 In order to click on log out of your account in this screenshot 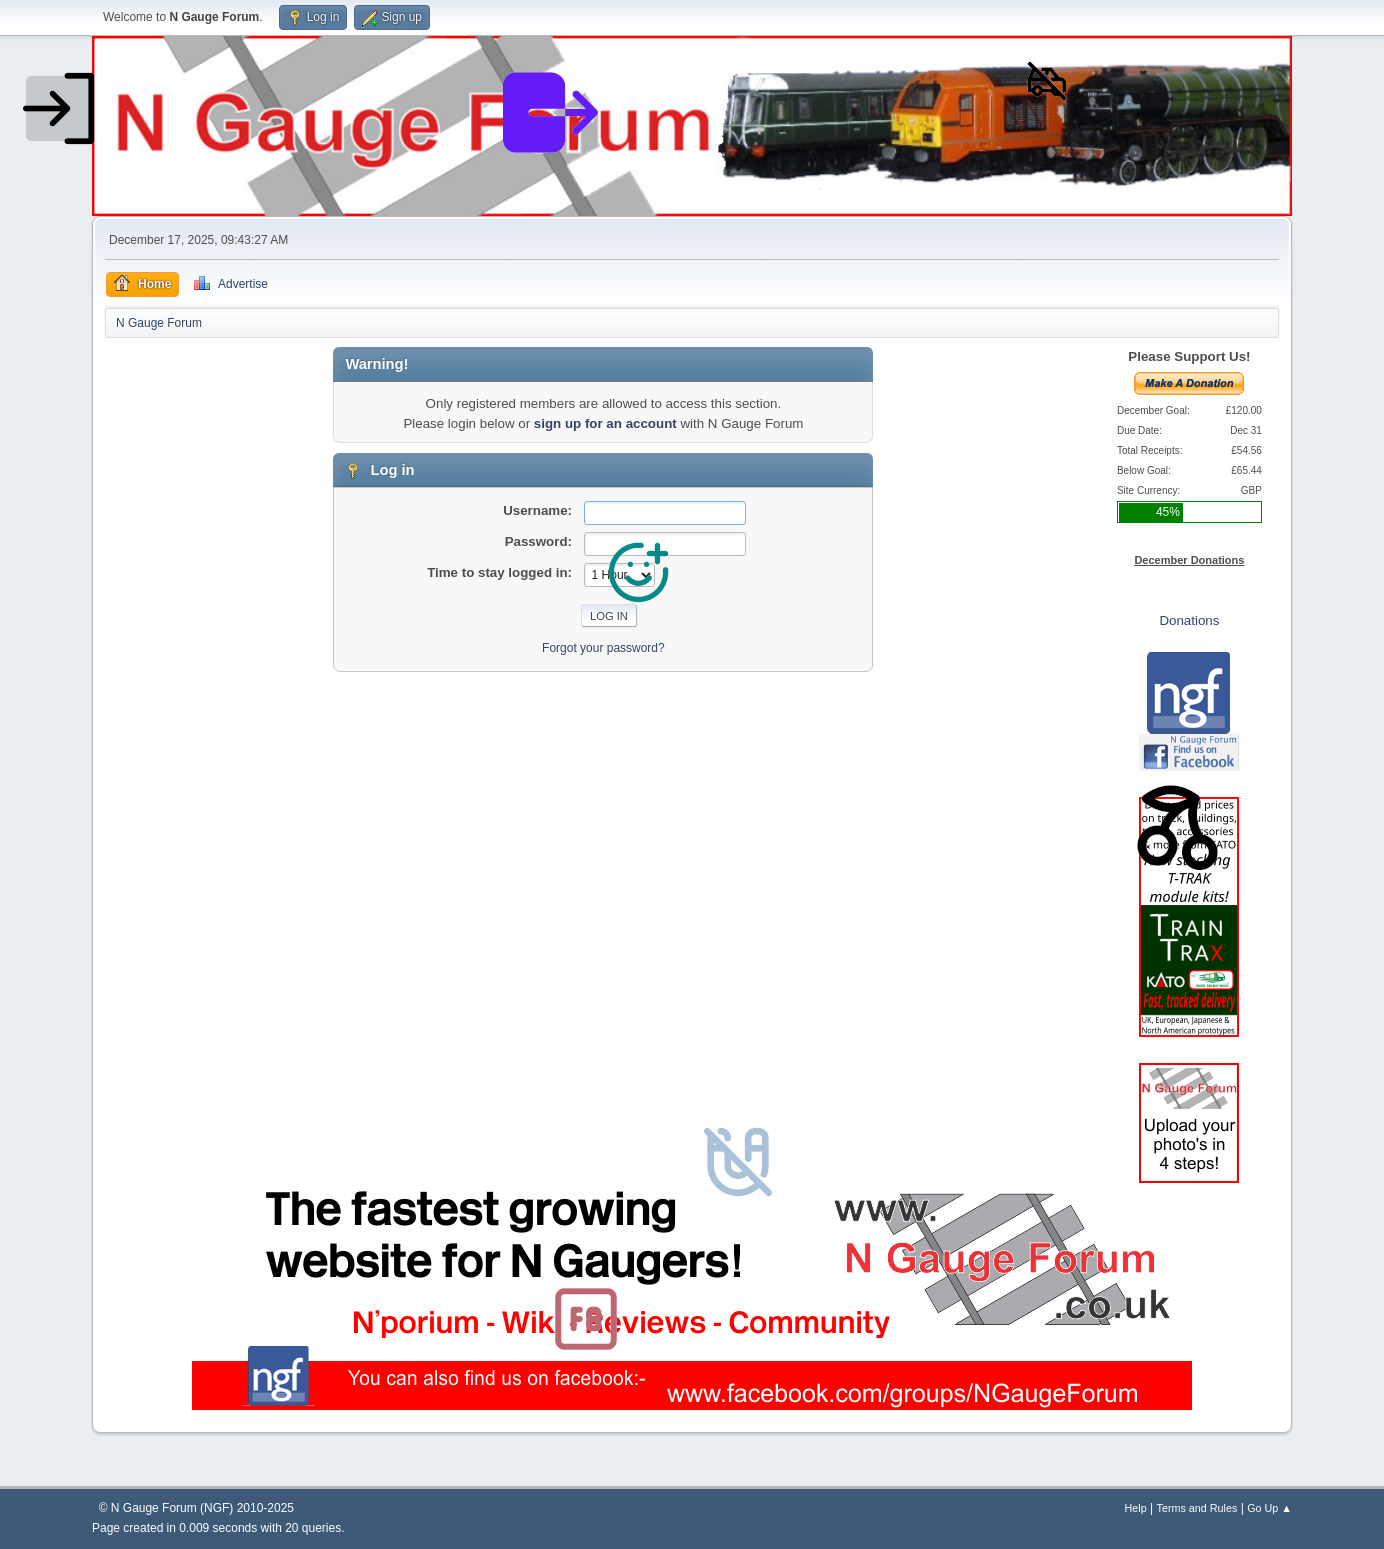, I will do `click(550, 112)`.